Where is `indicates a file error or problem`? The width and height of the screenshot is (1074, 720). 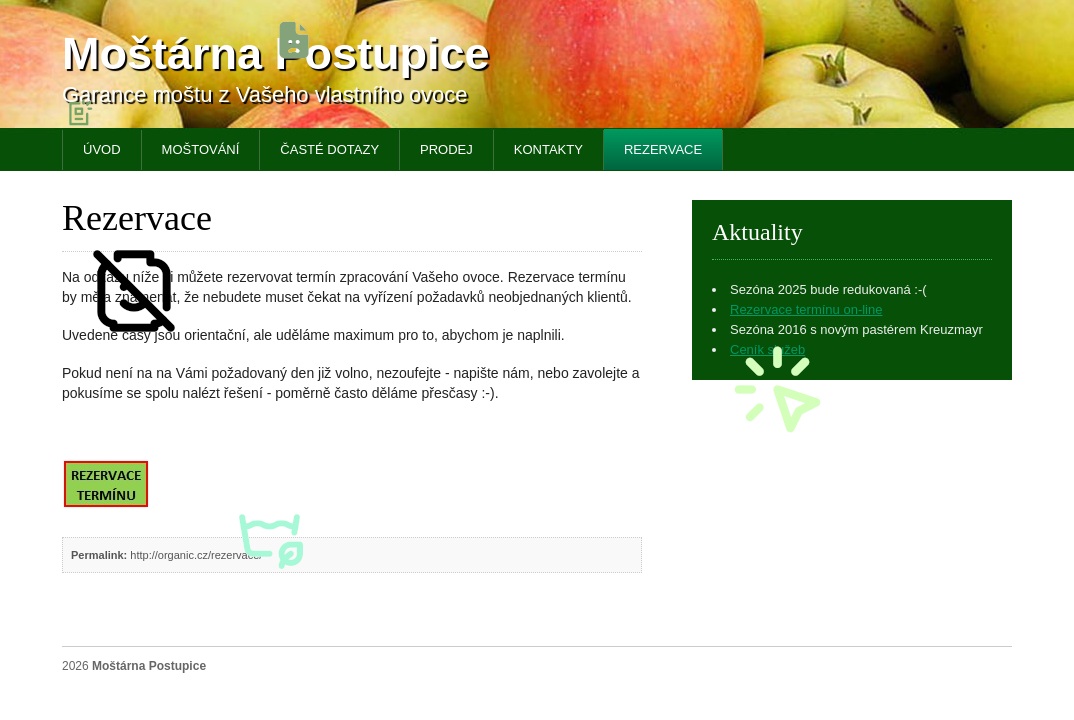 indicates a file error or problem is located at coordinates (294, 40).